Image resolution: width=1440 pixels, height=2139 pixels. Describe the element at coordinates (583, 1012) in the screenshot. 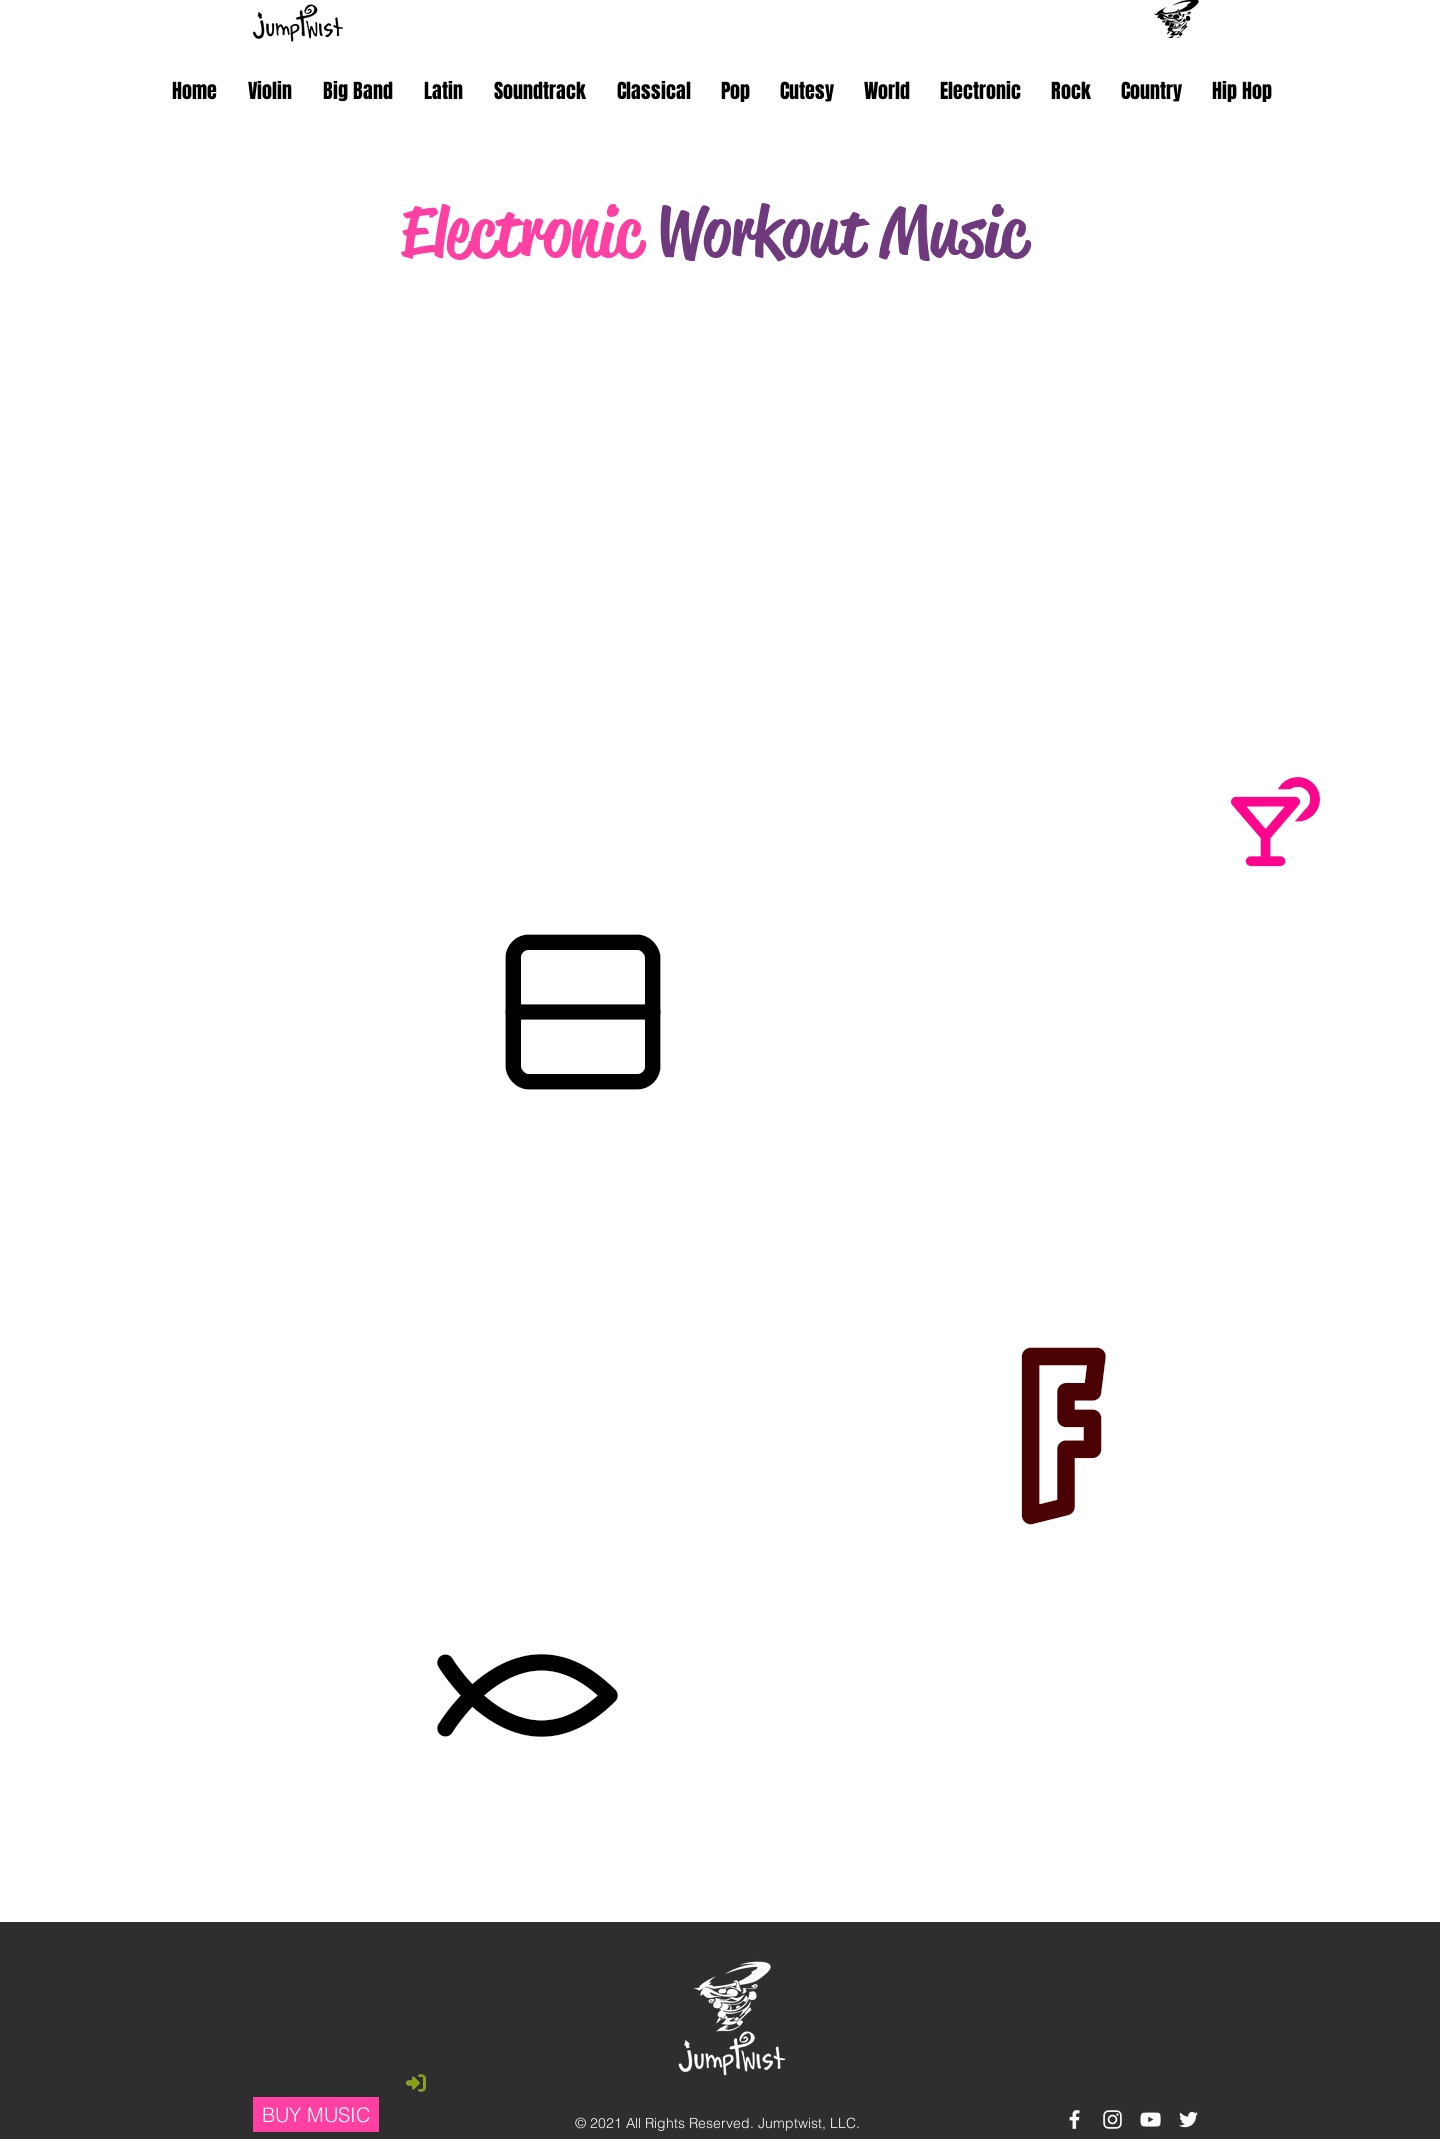

I see `switch to two-row layout view` at that location.